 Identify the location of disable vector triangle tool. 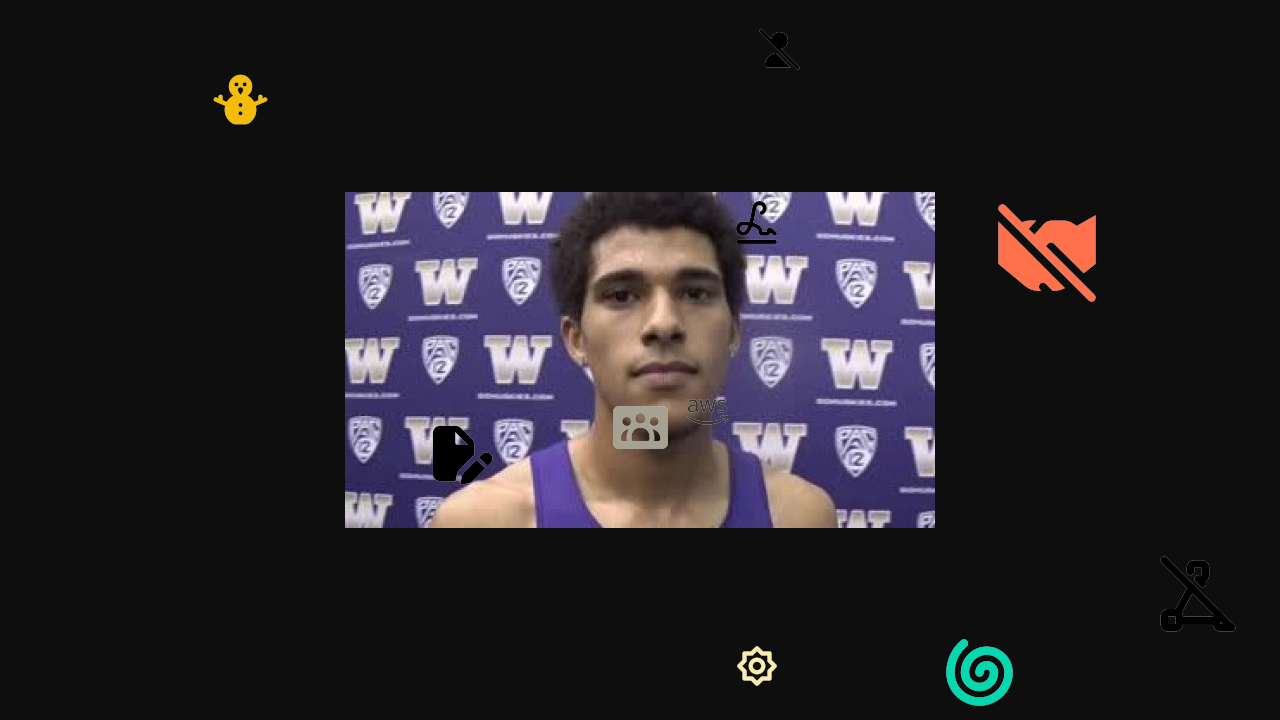
(1198, 594).